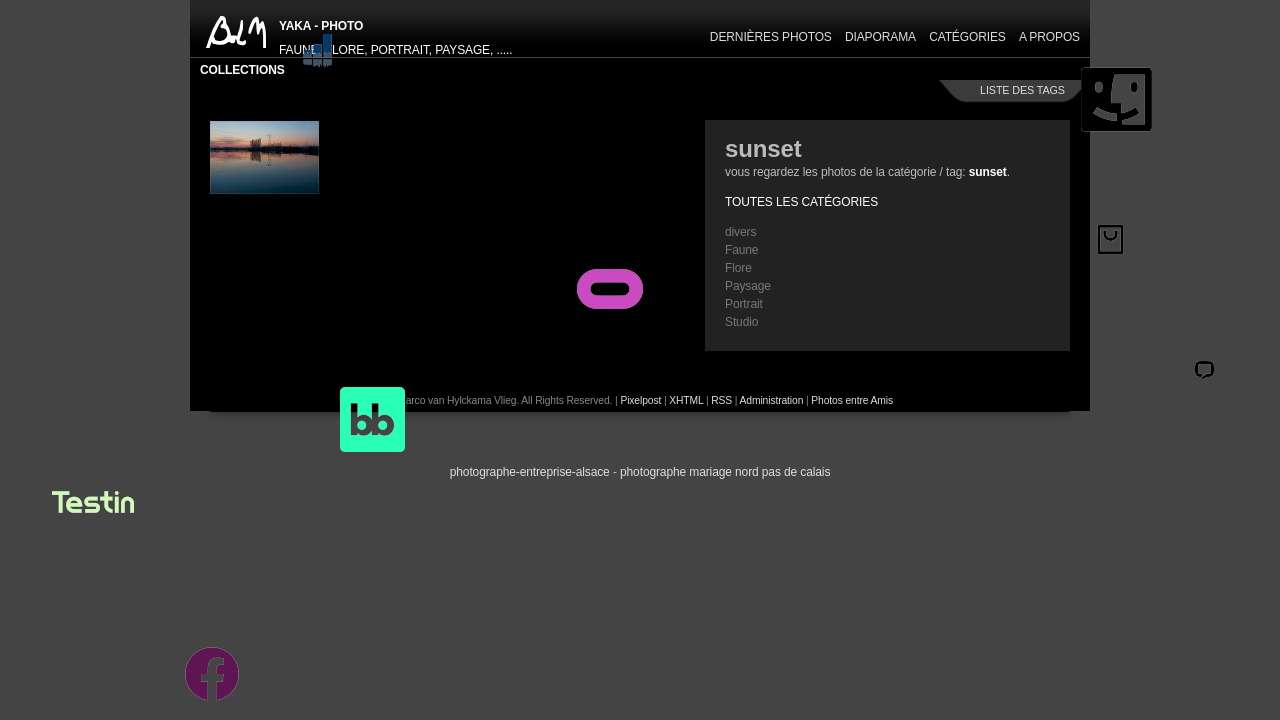  I want to click on budibase app or service logo, so click(372, 419).